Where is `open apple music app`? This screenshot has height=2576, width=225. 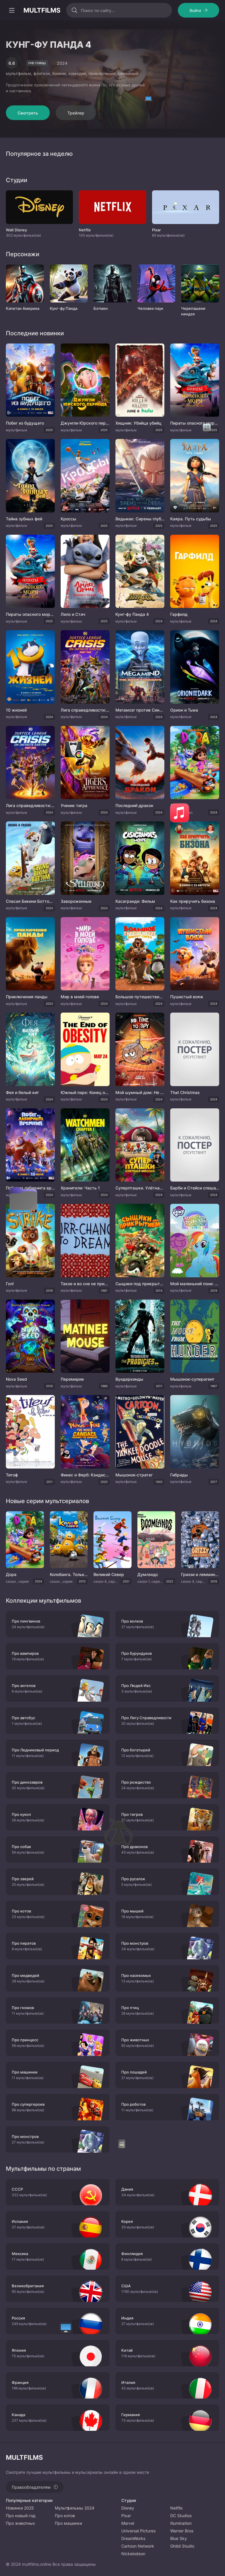
open apple music app is located at coordinates (180, 813).